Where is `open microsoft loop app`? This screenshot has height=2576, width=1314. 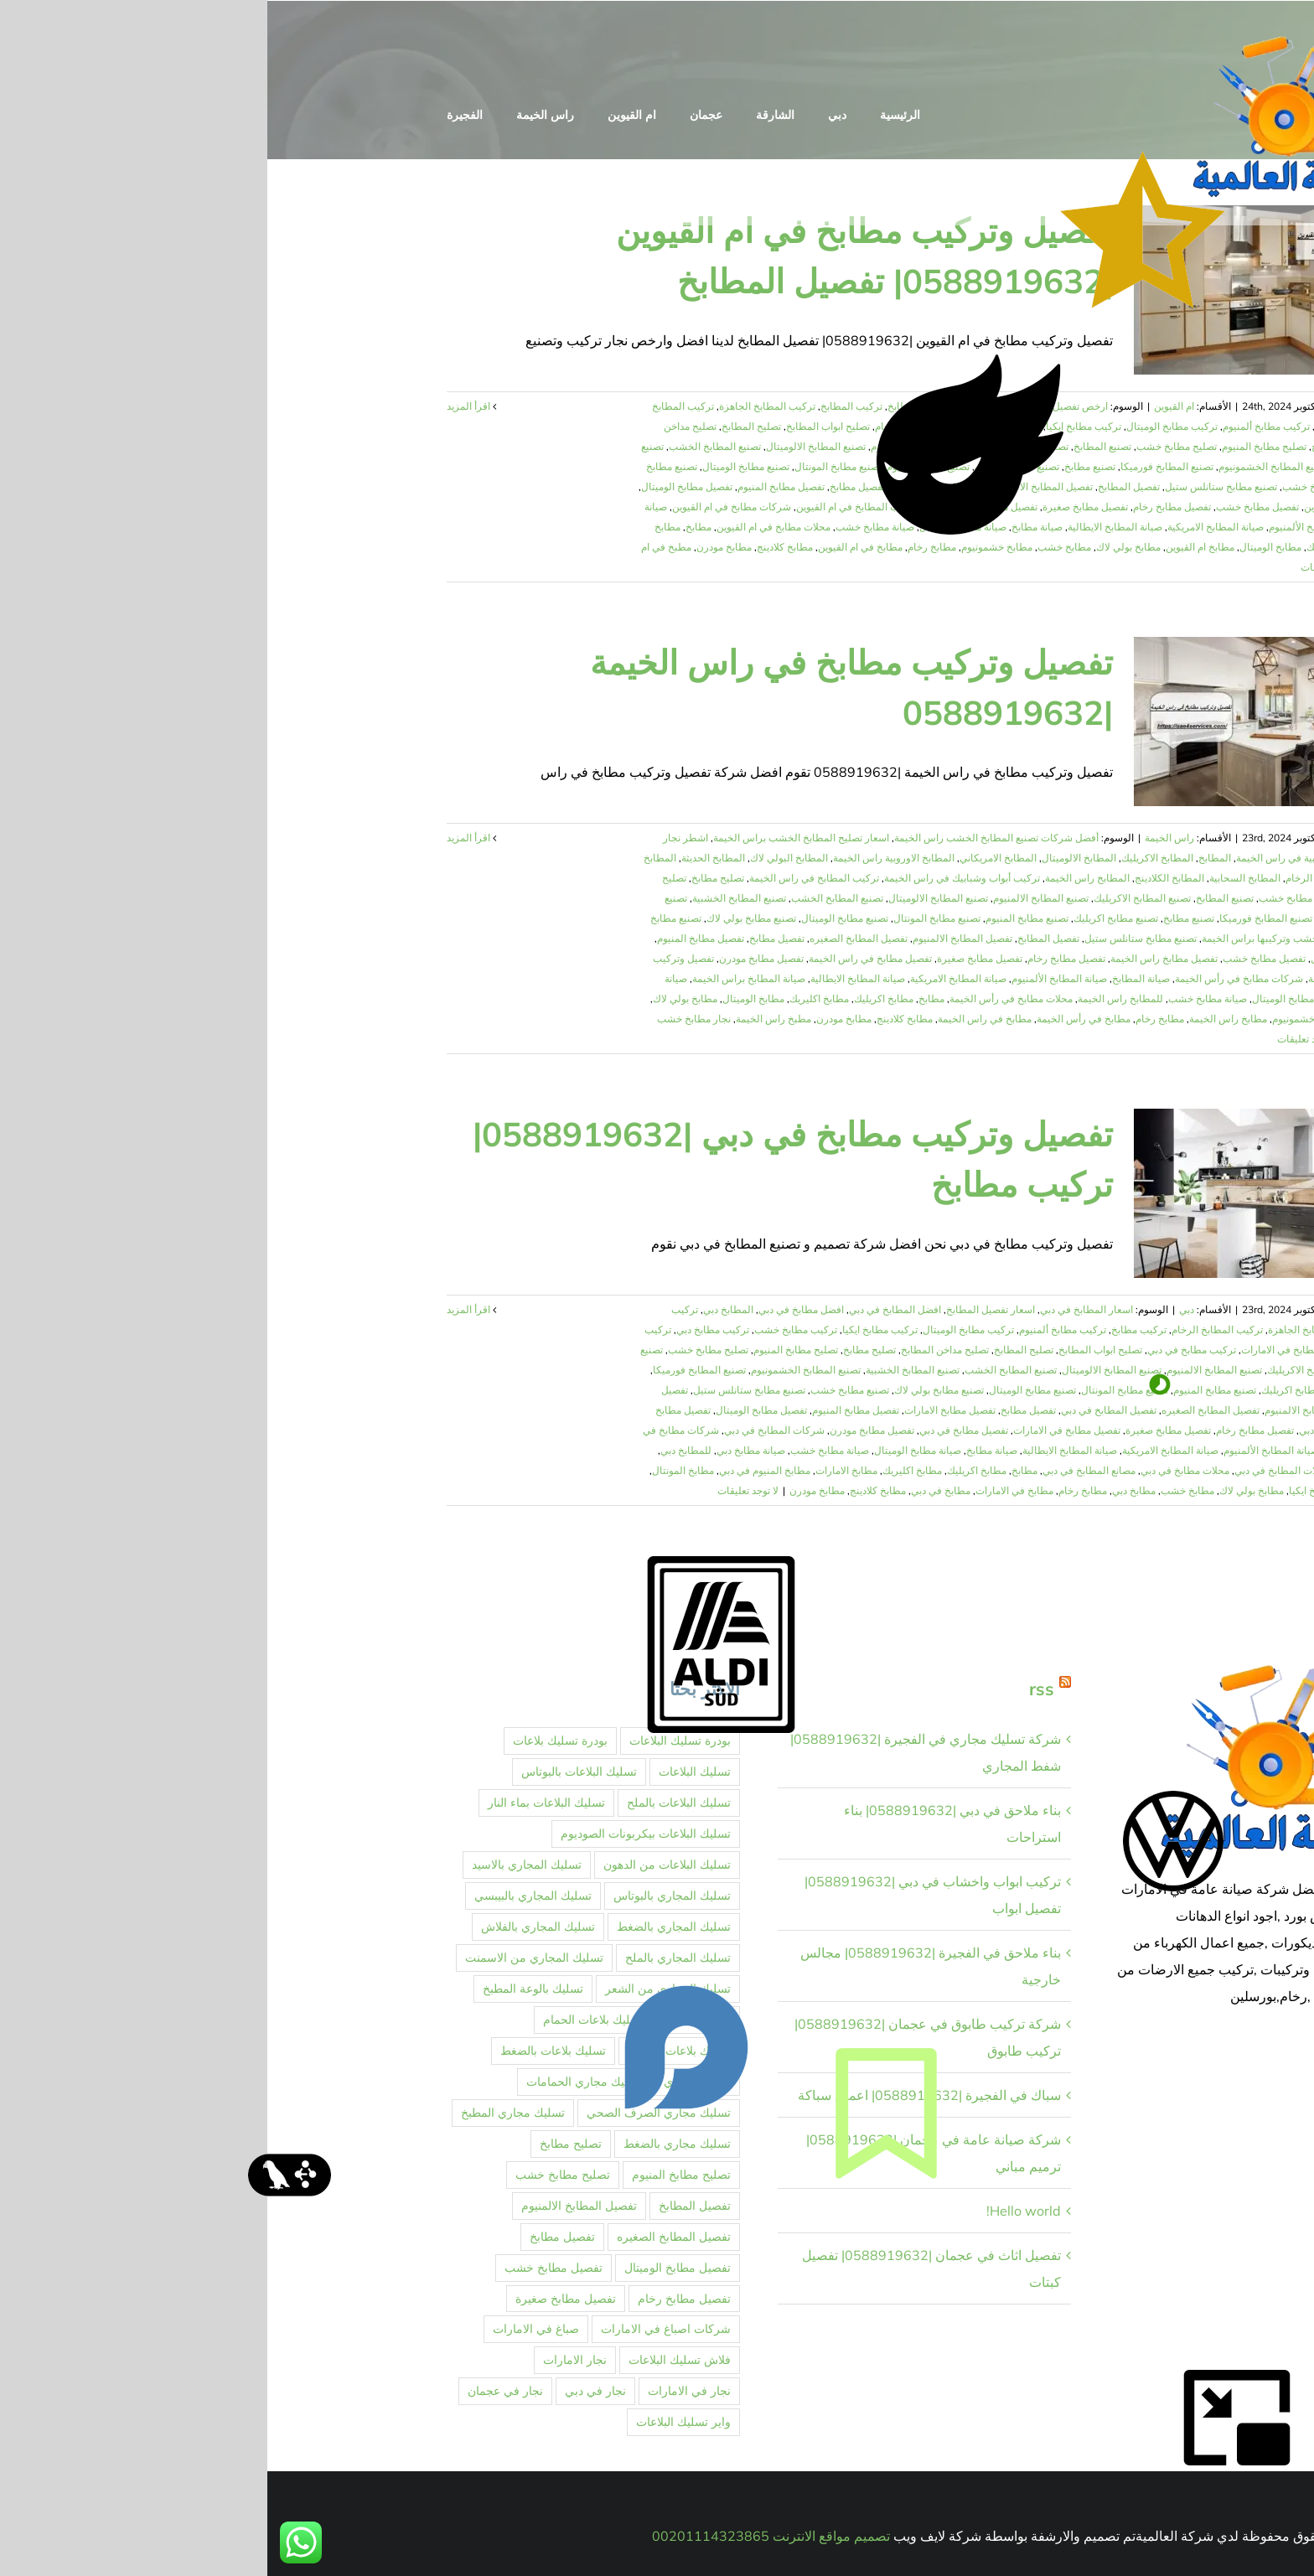
open microsoft loop app is located at coordinates (686, 2047).